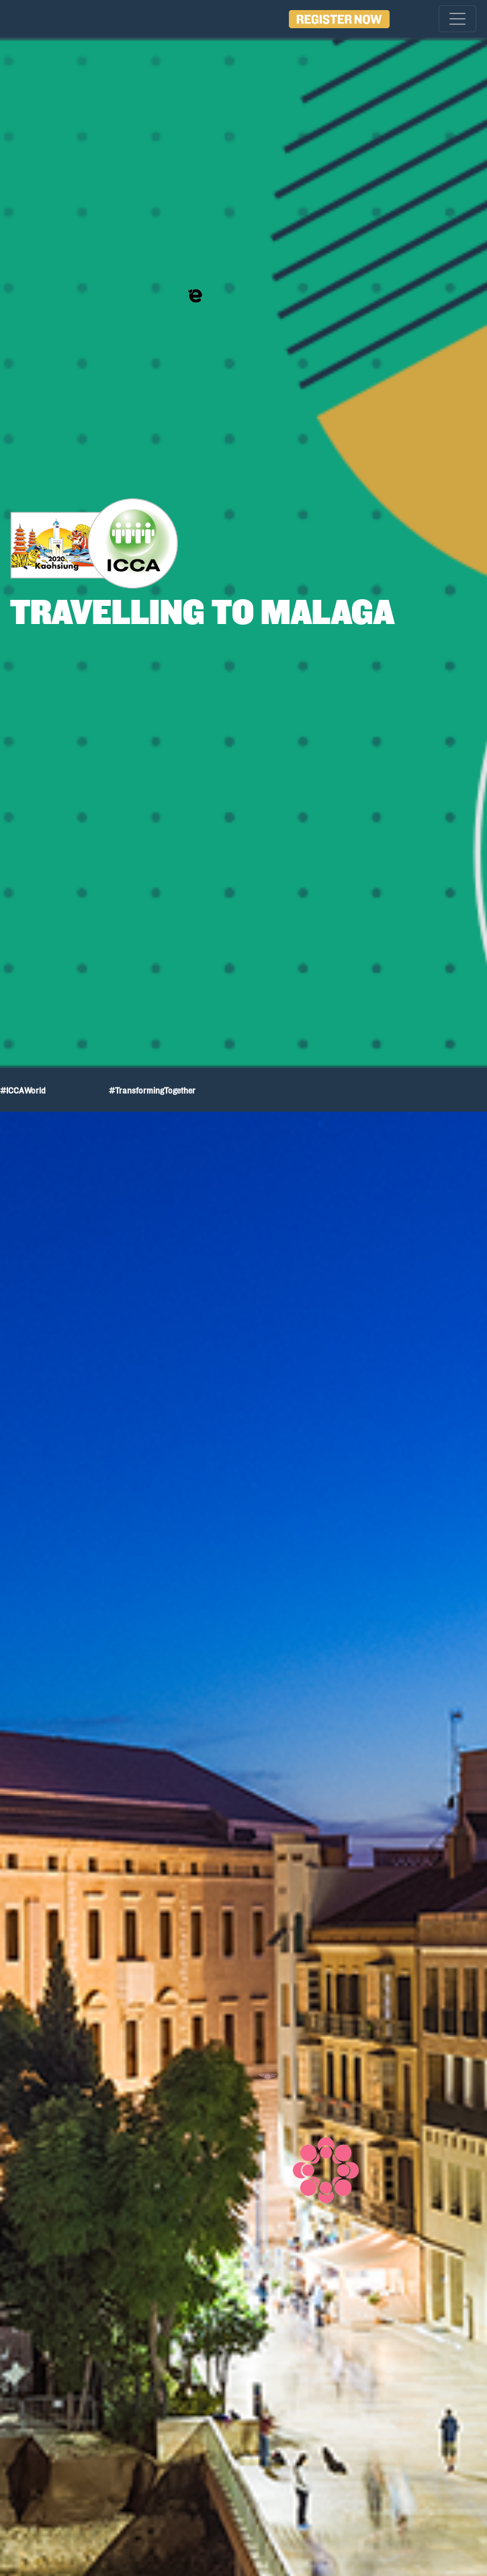  Describe the element at coordinates (326, 2170) in the screenshot. I see `open source framework (OSF) logo` at that location.